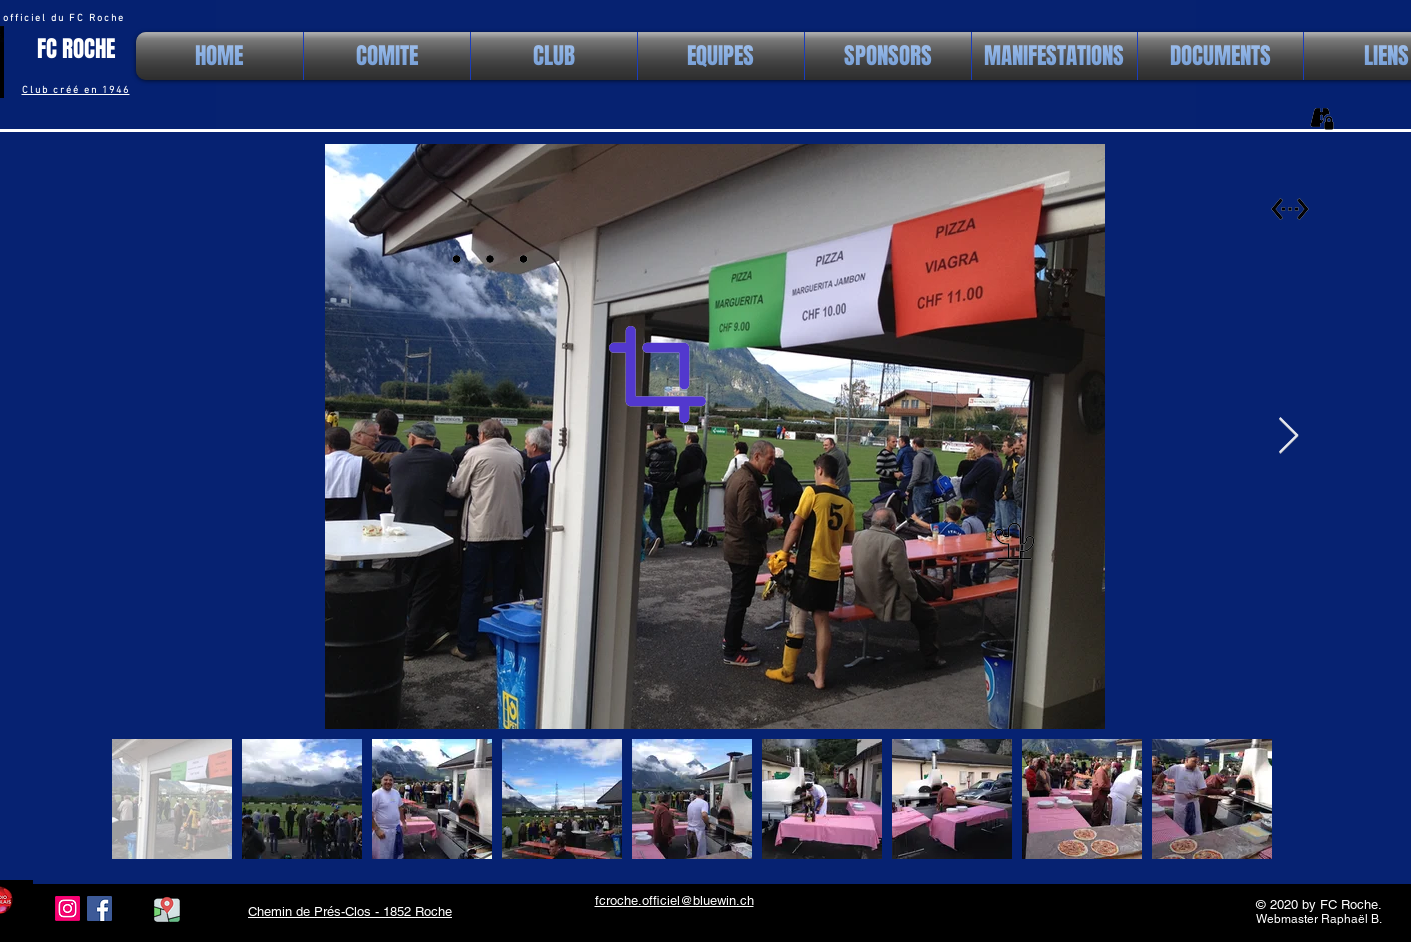  What do you see at coordinates (657, 374) in the screenshot?
I see `crop an image or photo` at bounding box center [657, 374].